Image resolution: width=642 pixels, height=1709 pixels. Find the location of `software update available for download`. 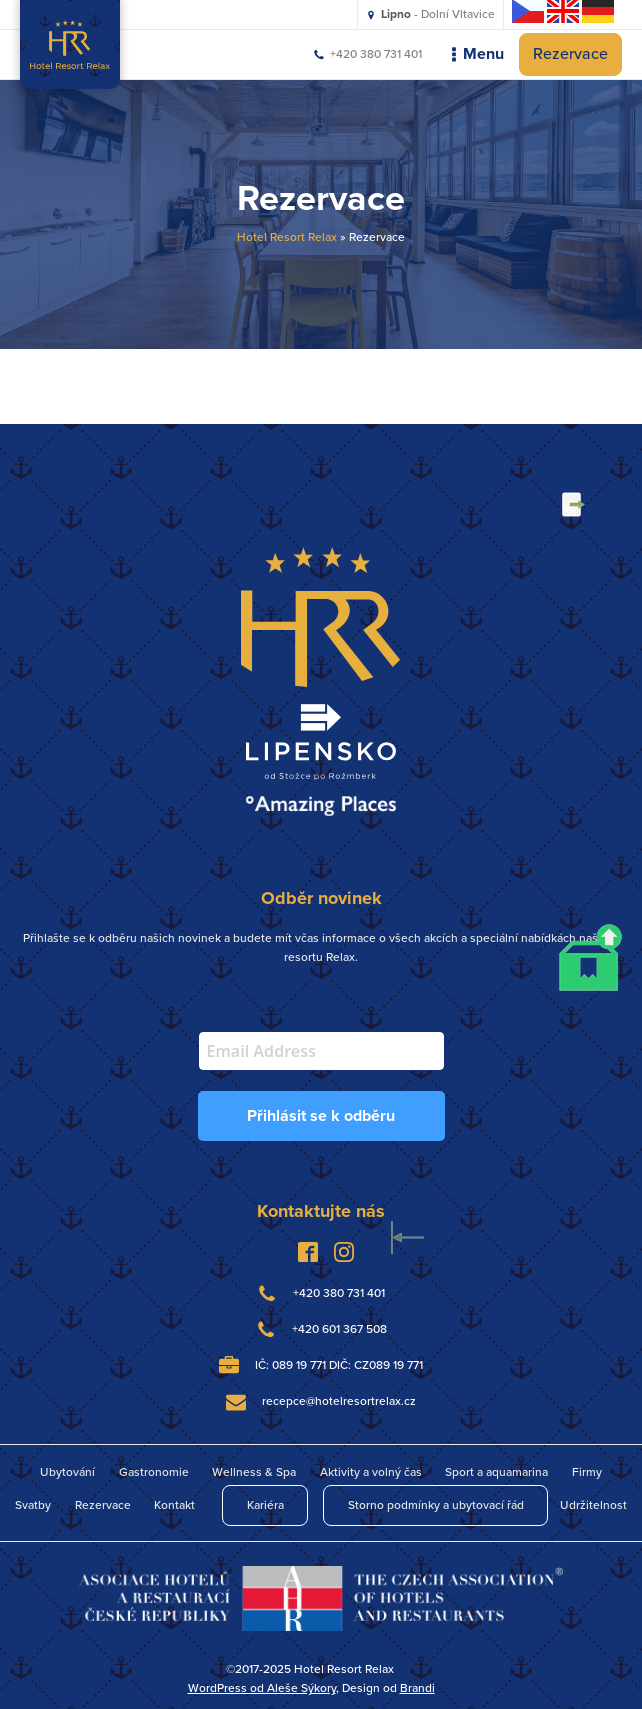

software update available for download is located at coordinates (588, 957).